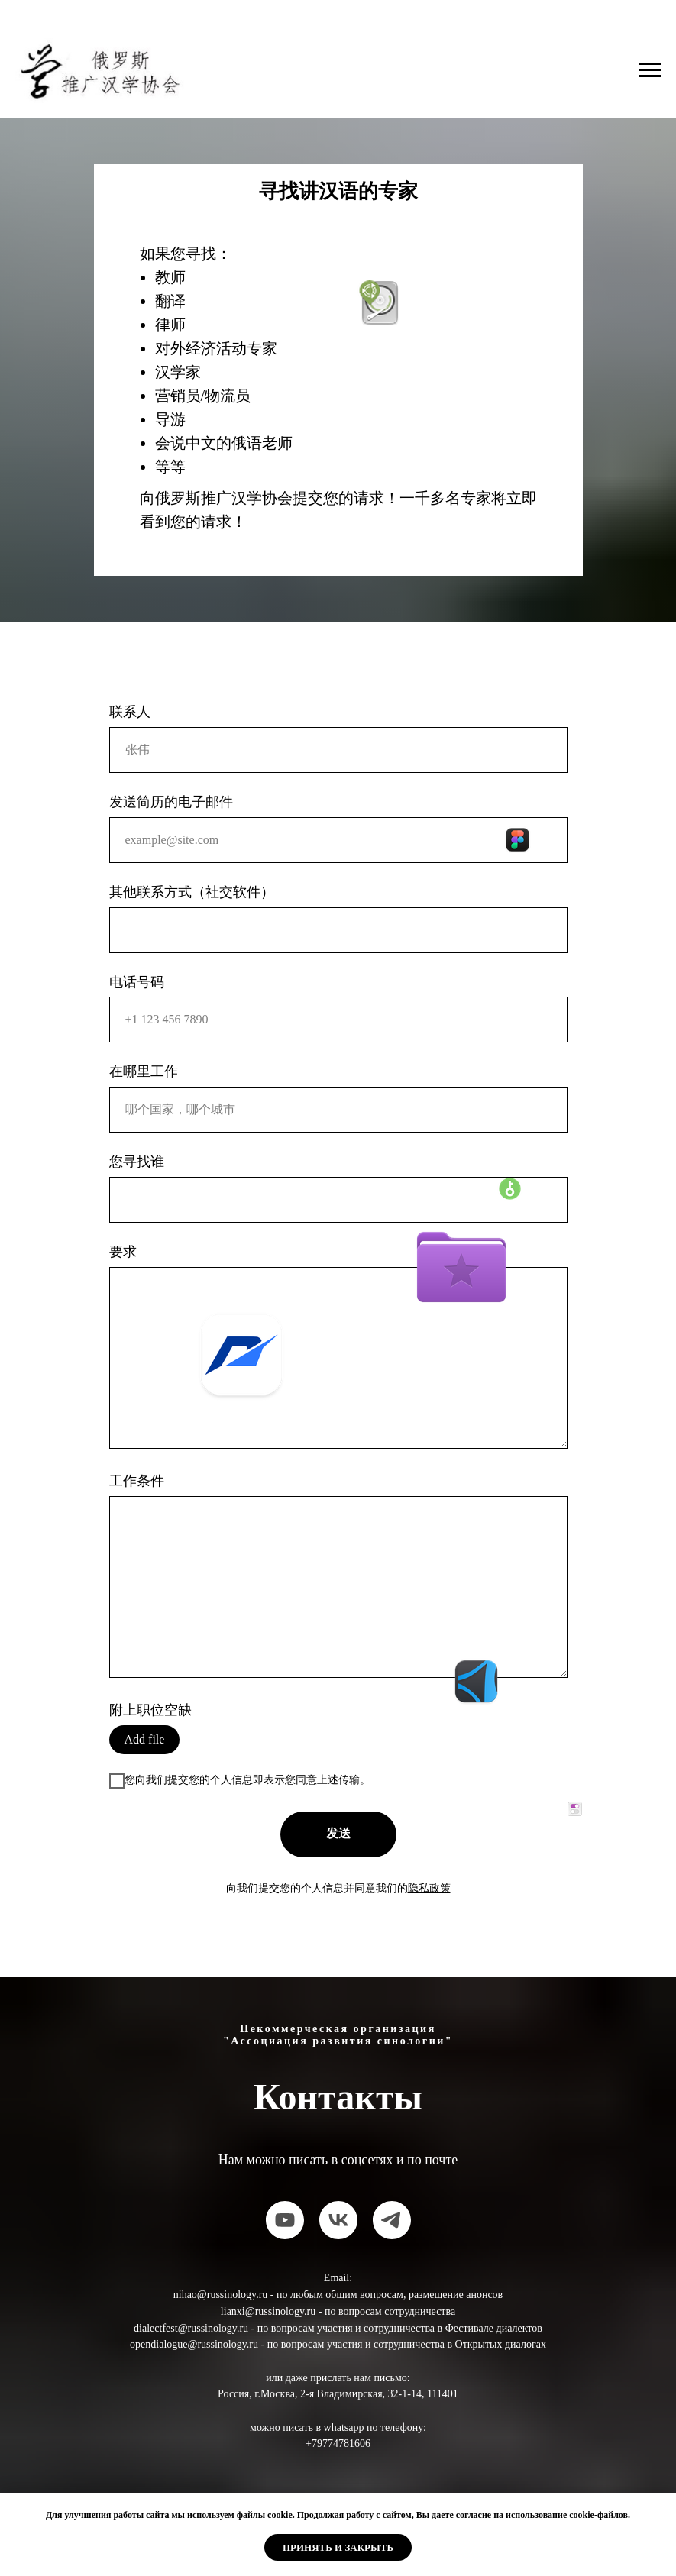 The image size is (676, 2576). What do you see at coordinates (380, 302) in the screenshot?
I see `launch ubiquity disk installer` at bounding box center [380, 302].